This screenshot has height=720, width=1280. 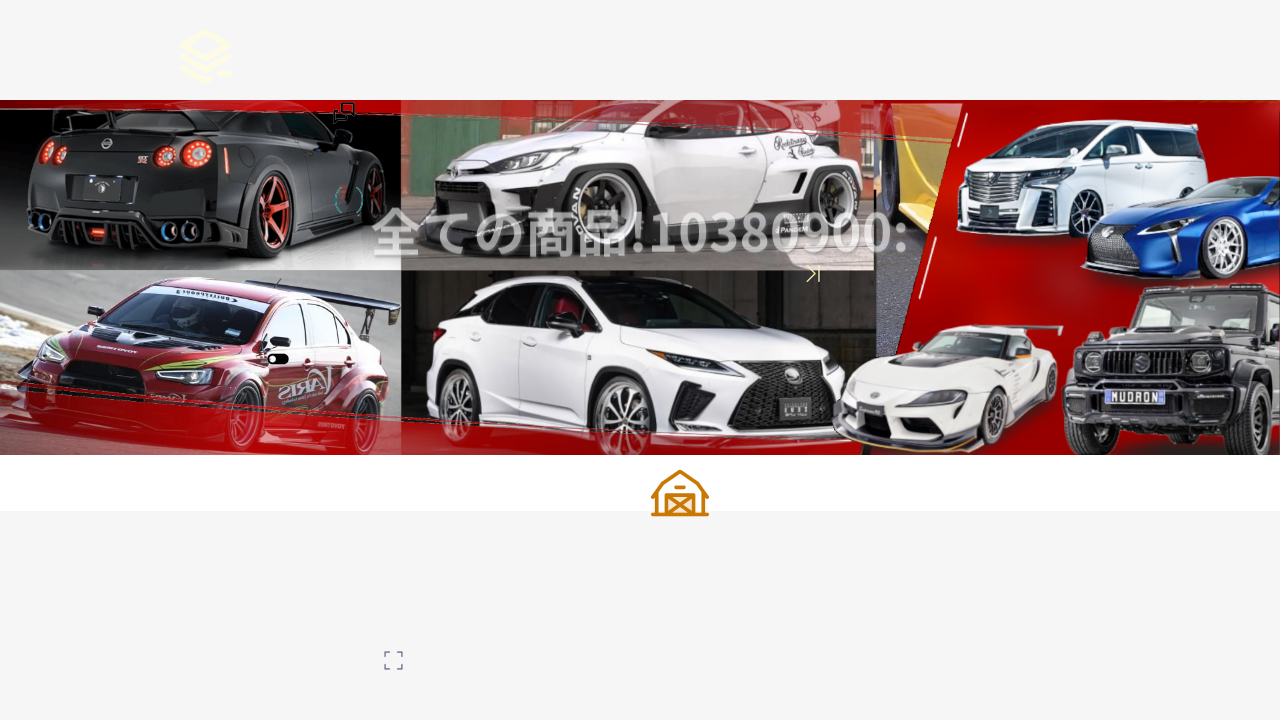 I want to click on open messages or conversations, so click(x=344, y=113).